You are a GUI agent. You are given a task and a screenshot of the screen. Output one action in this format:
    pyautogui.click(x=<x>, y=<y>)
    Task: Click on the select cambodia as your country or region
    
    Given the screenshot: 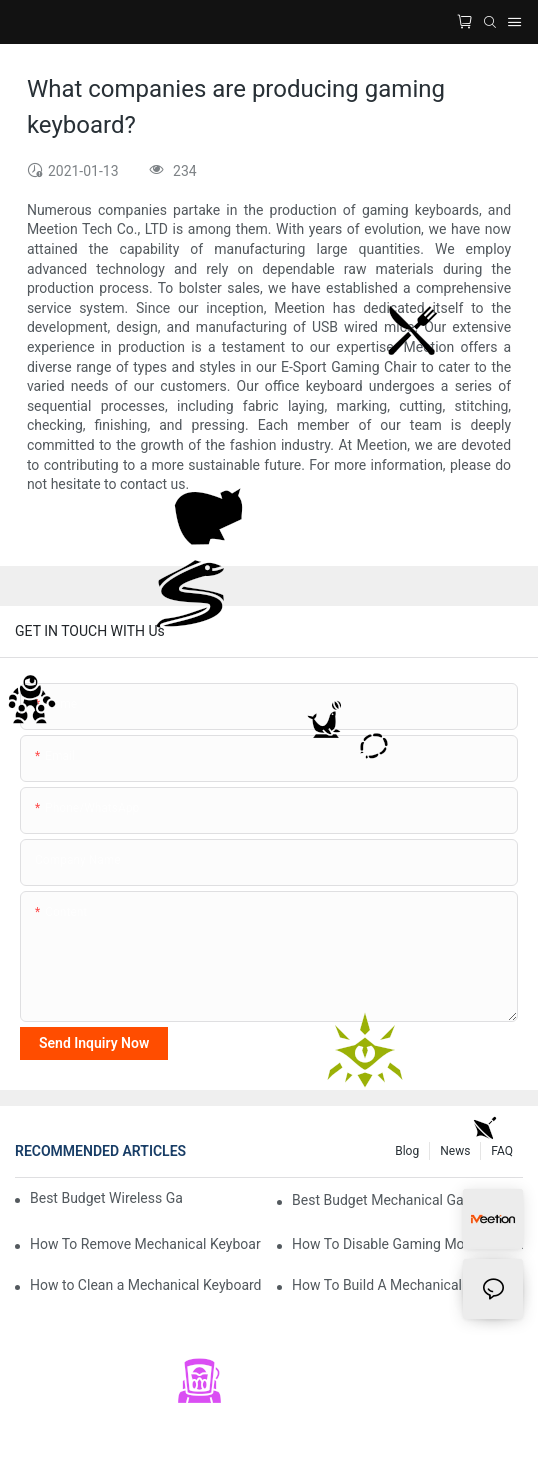 What is the action you would take?
    pyautogui.click(x=208, y=516)
    